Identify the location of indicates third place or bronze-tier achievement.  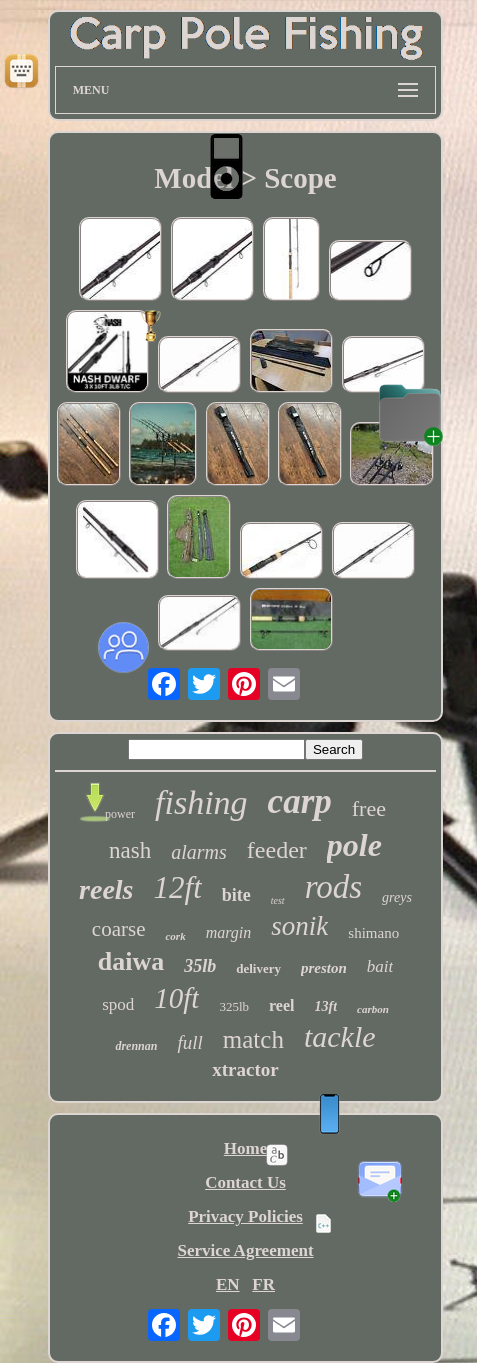
(152, 326).